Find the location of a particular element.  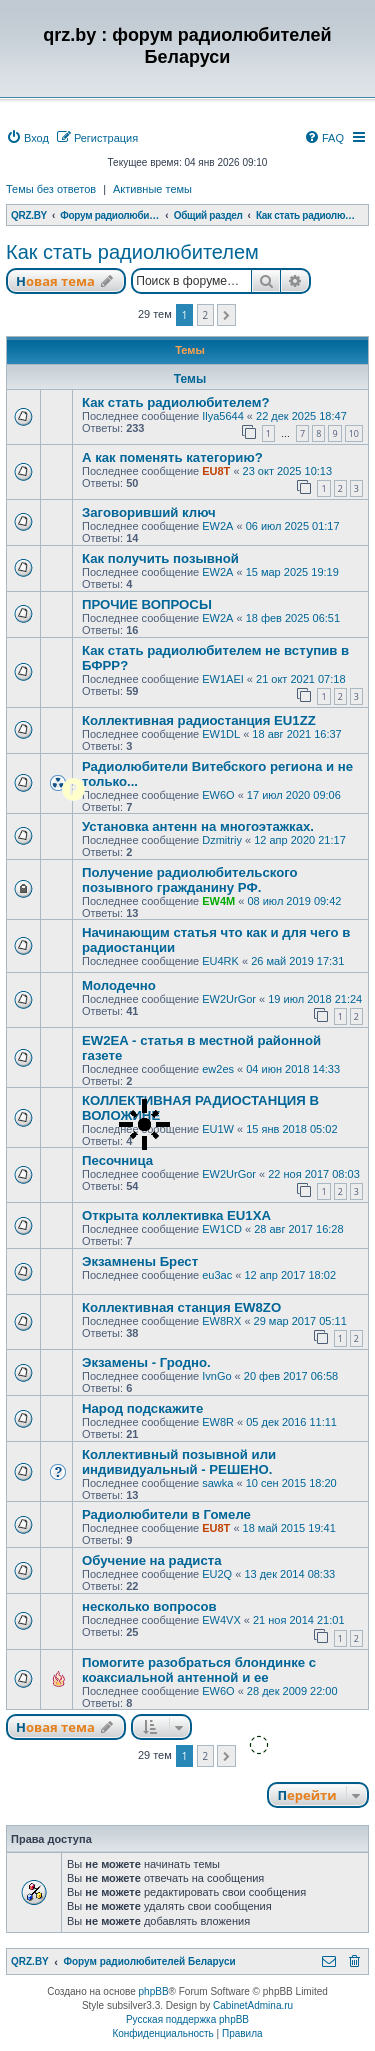

add lens flare effect to image is located at coordinates (144, 1124).